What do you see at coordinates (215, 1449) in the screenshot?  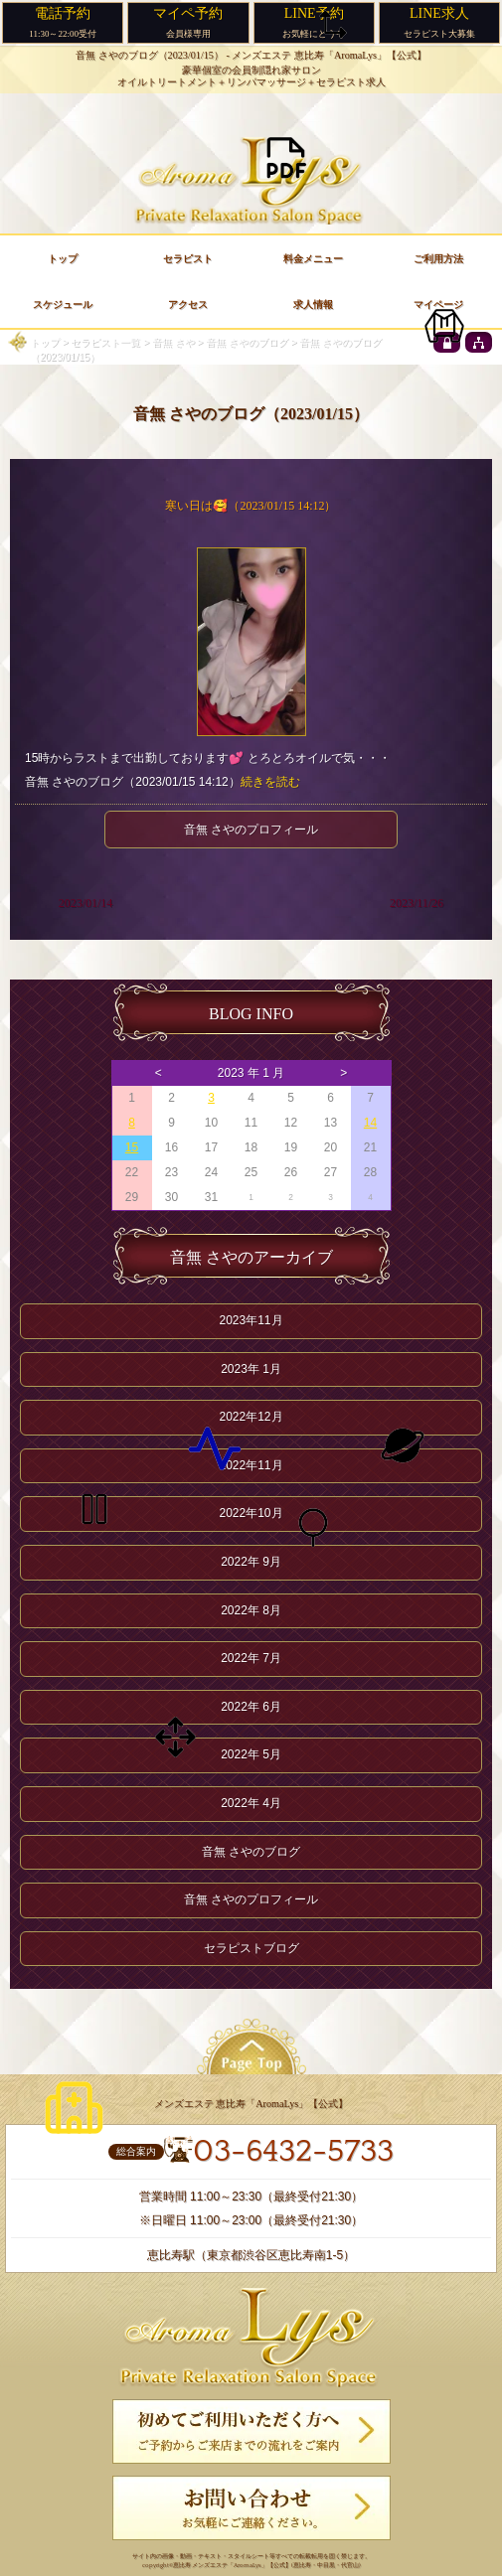 I see `view health or heart rate data` at bounding box center [215, 1449].